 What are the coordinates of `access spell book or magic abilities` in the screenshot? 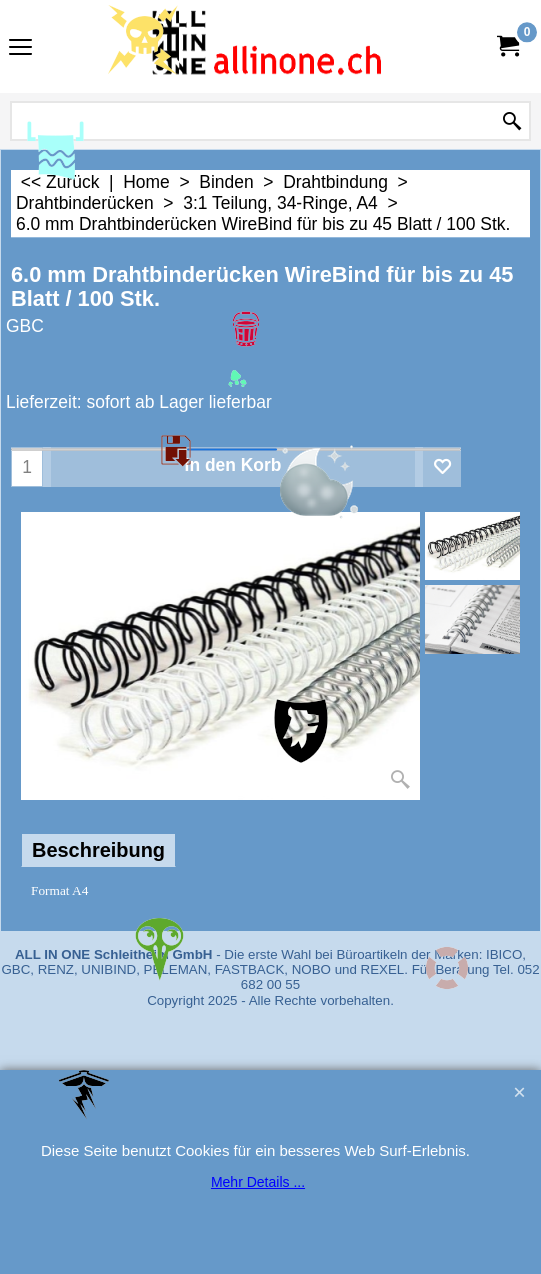 It's located at (84, 1094).